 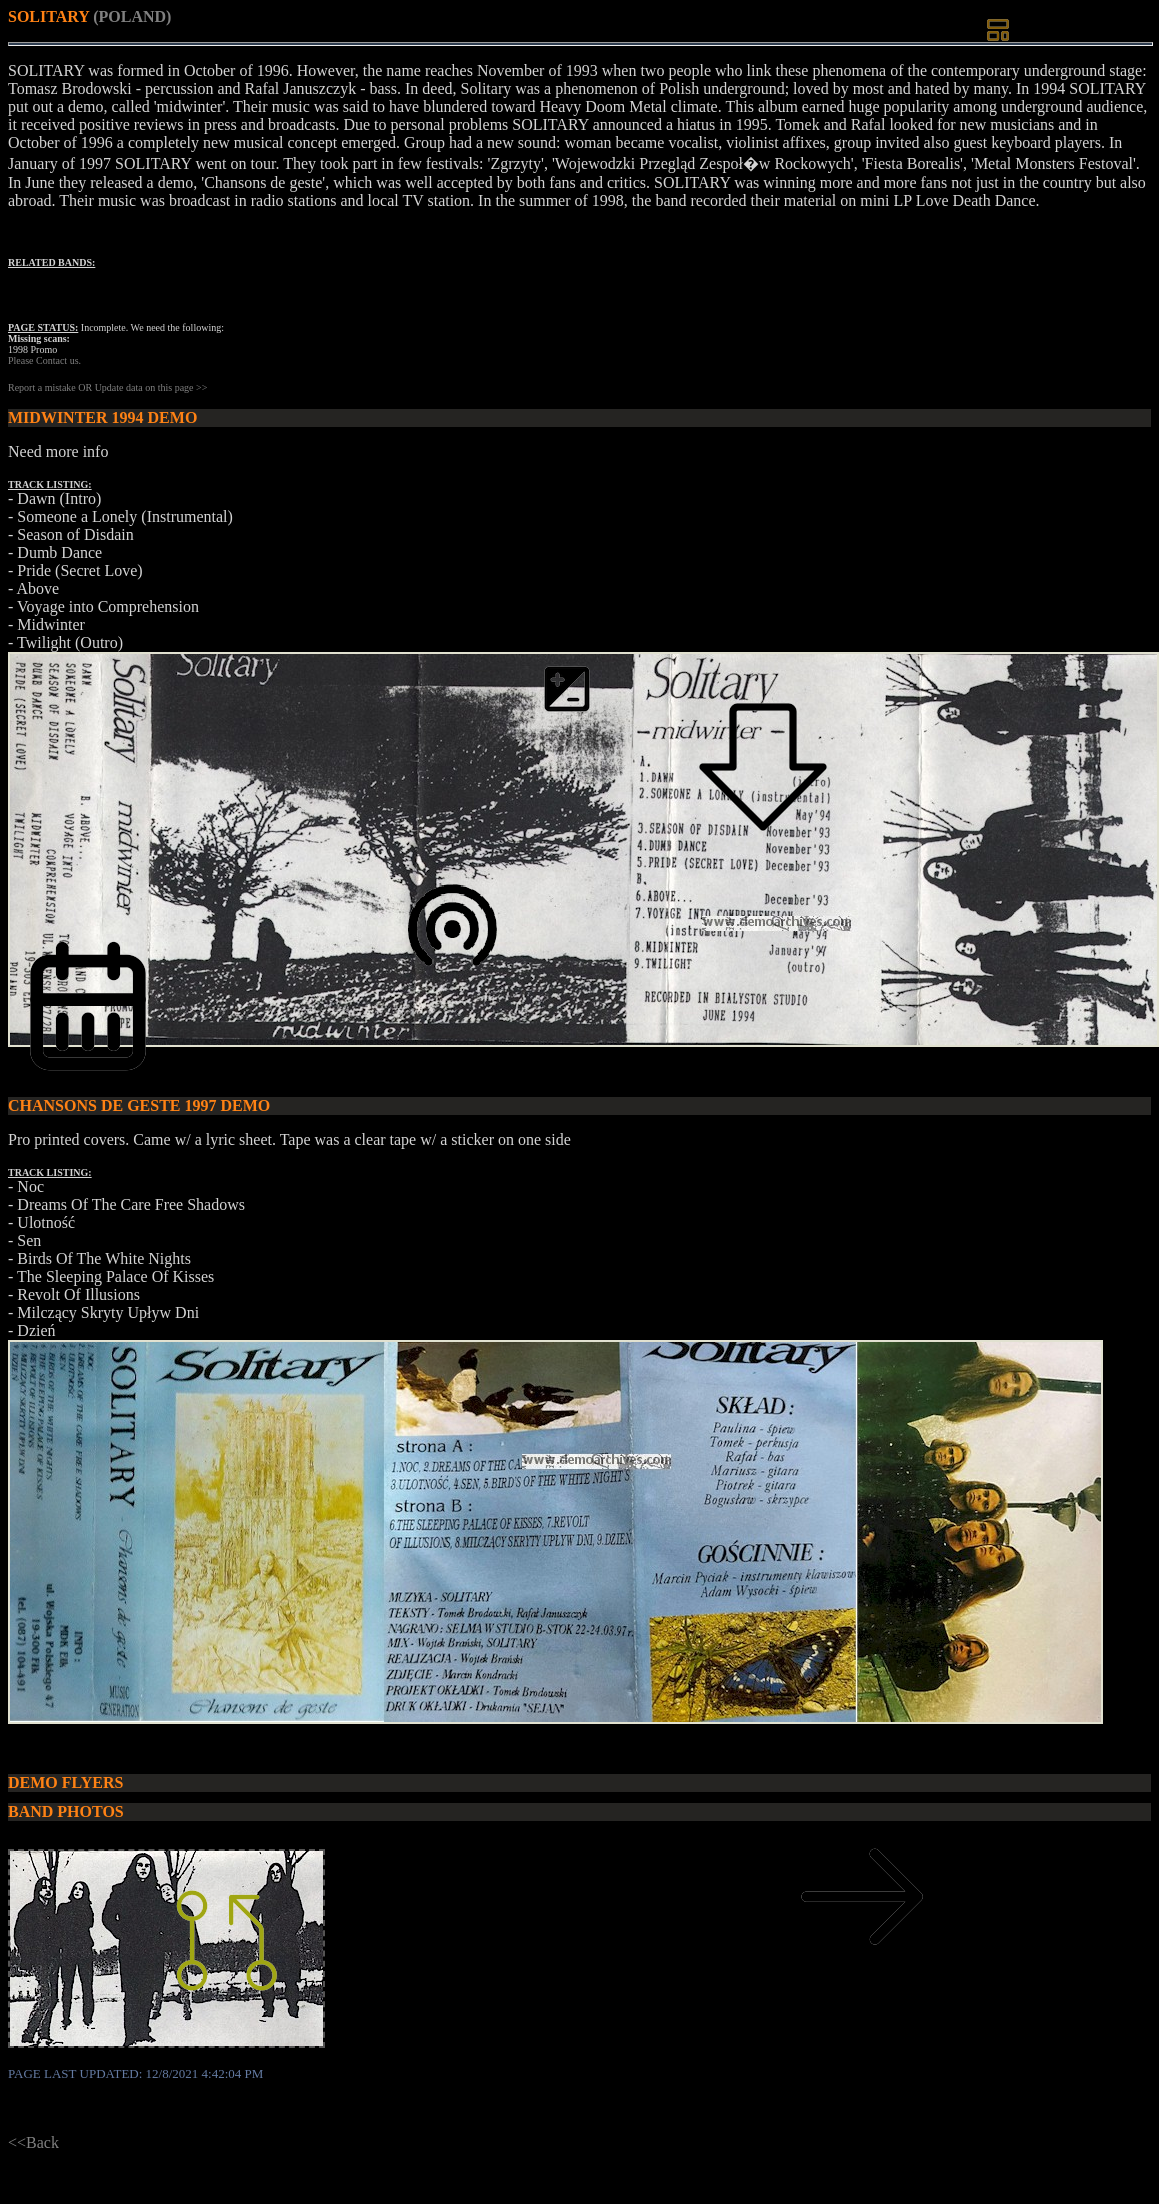 I want to click on download a file or content, so click(x=763, y=762).